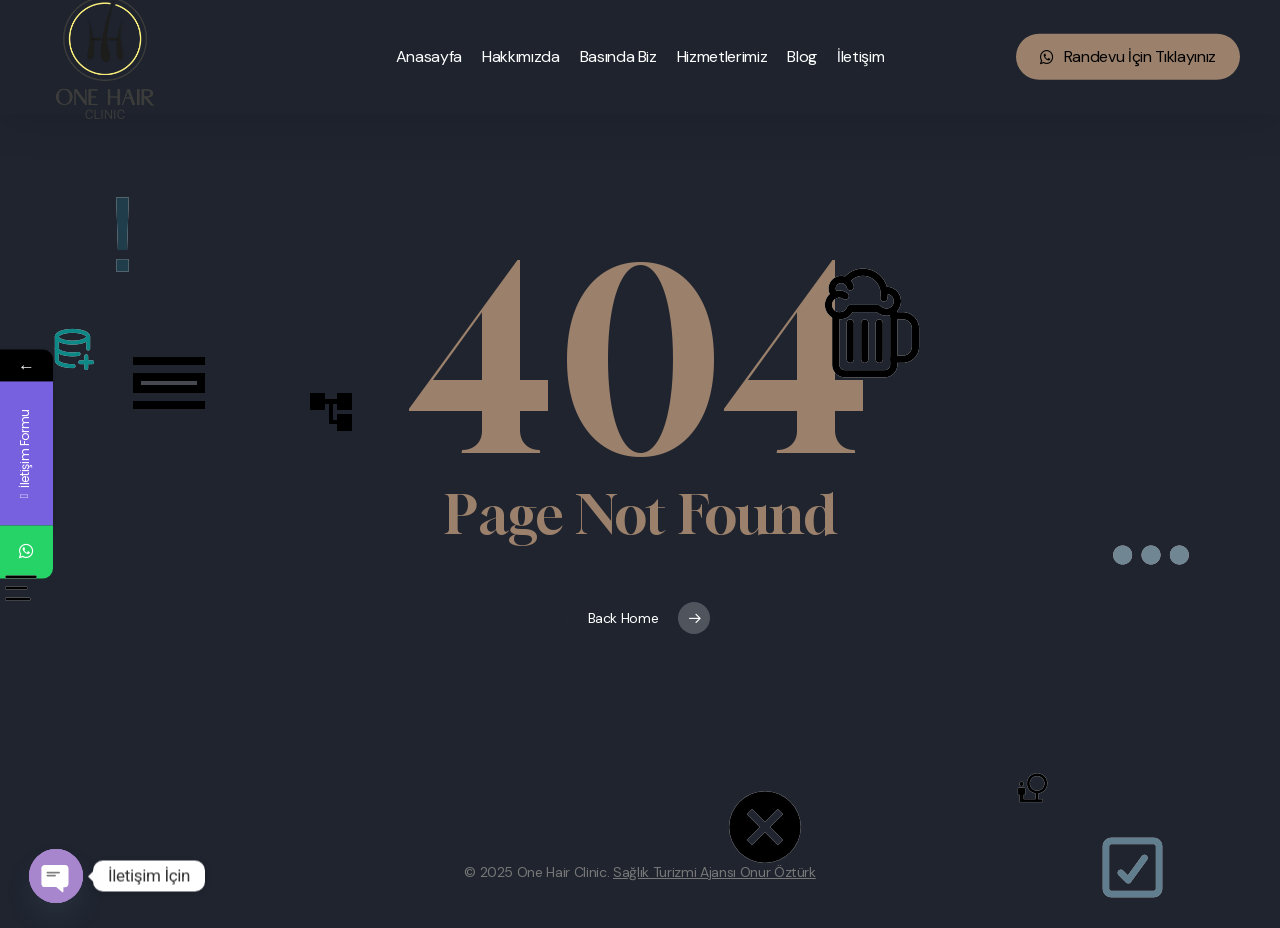 Image resolution: width=1280 pixels, height=928 pixels. Describe the element at coordinates (1151, 555) in the screenshot. I see `access more options or actions` at that location.